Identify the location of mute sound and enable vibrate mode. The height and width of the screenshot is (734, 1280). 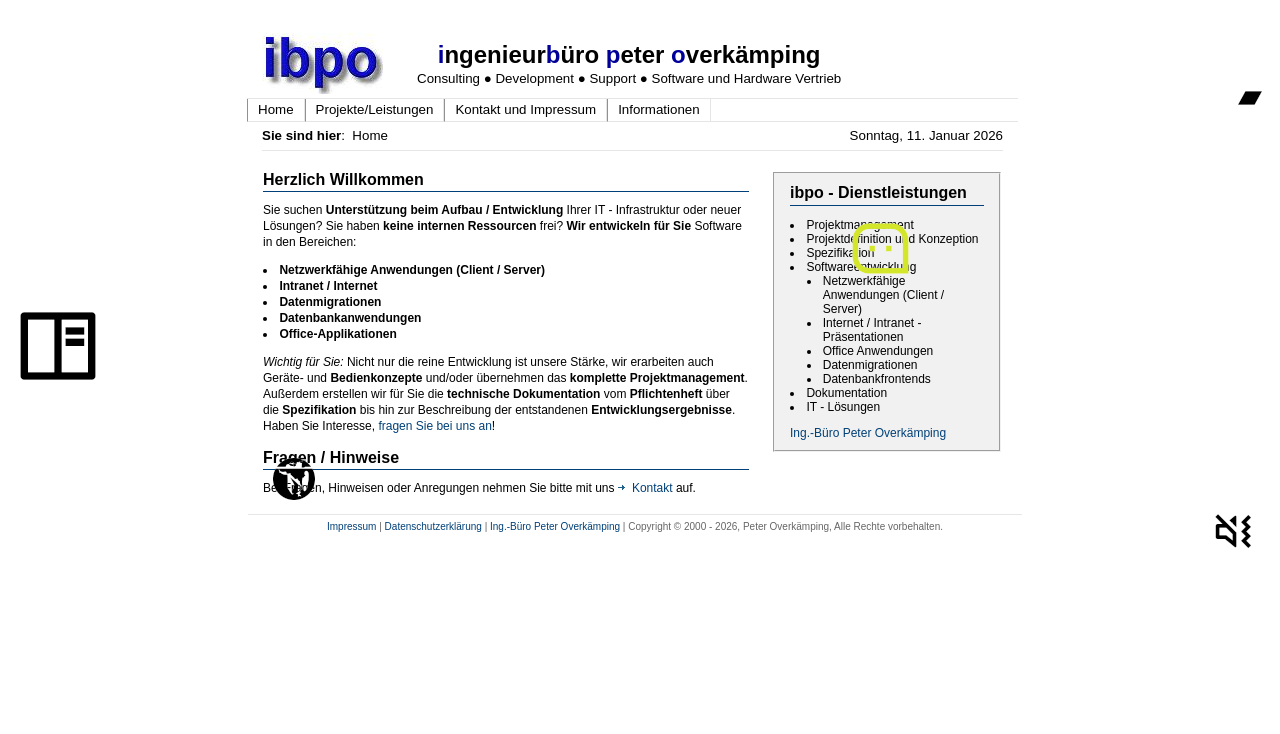
(1234, 531).